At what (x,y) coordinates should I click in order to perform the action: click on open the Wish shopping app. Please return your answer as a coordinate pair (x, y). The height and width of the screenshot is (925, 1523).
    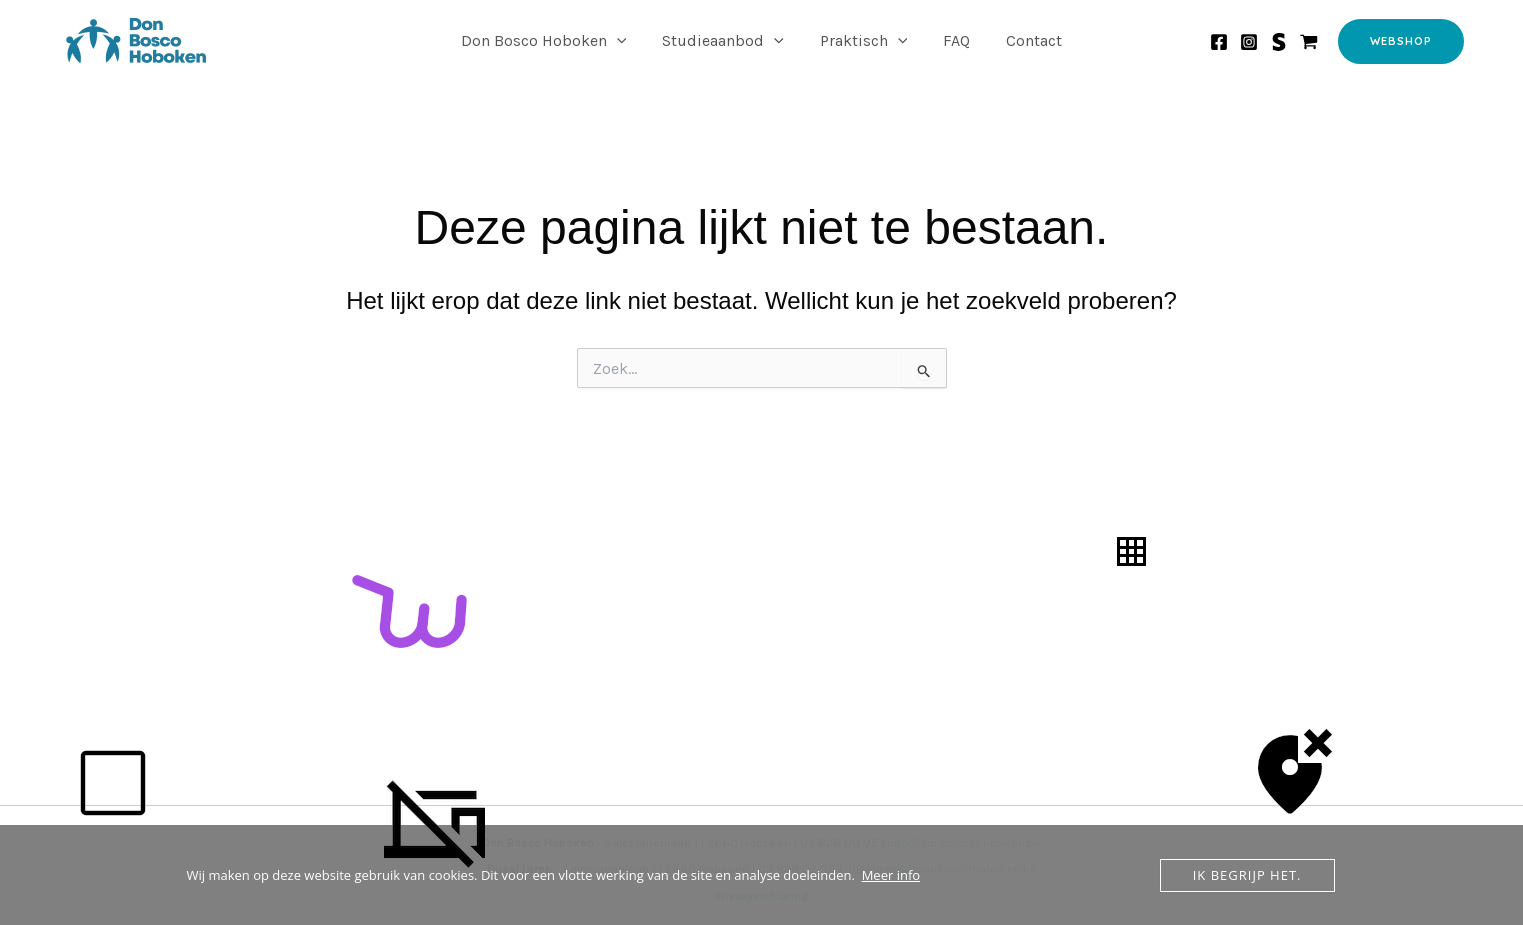
    Looking at the image, I should click on (409, 611).